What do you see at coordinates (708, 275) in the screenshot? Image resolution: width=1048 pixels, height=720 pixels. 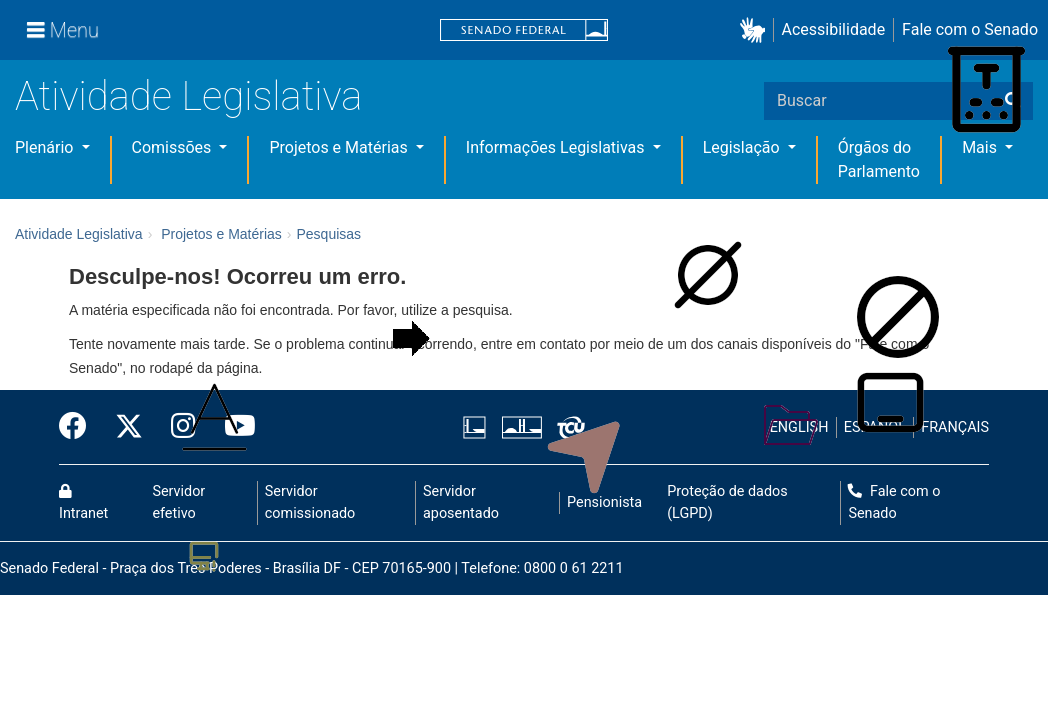 I see `calculate average value` at bounding box center [708, 275].